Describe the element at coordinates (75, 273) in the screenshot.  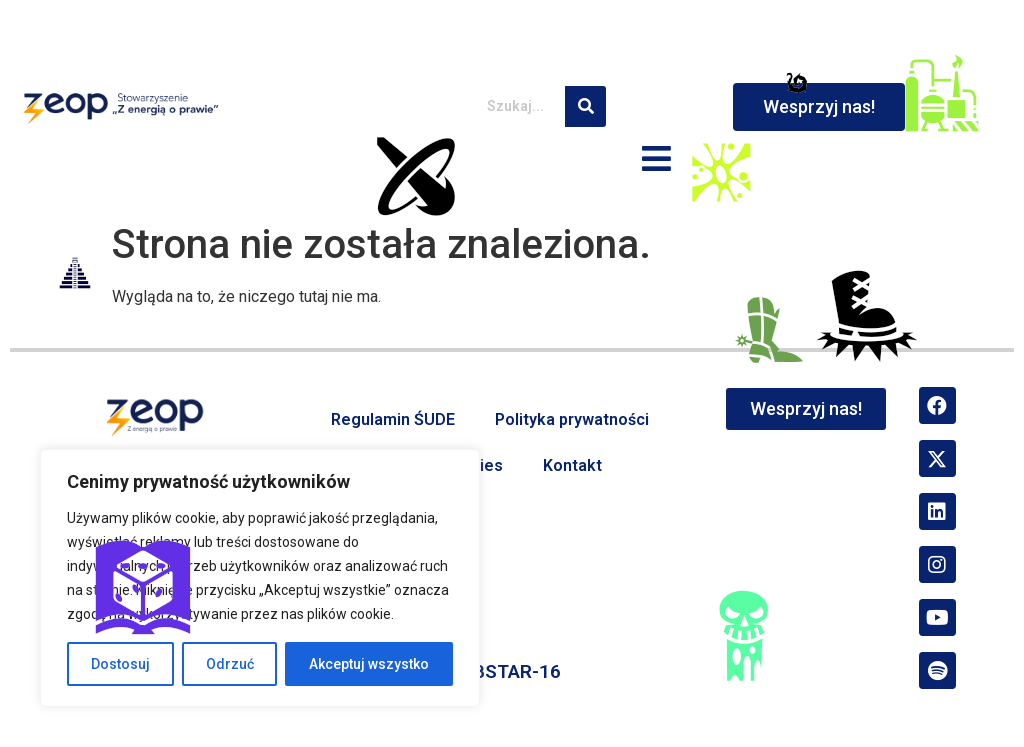
I see `explore ancient civilizations or history content` at that location.